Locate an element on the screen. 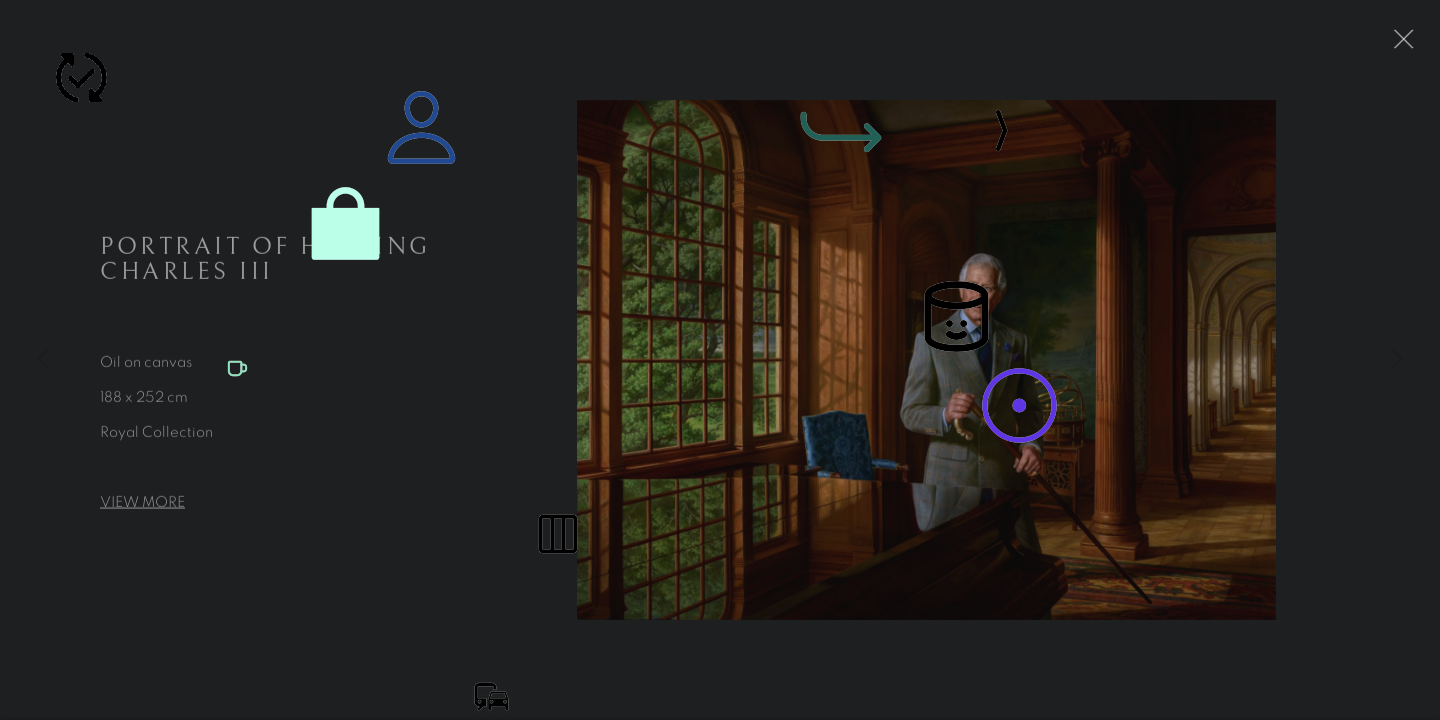 The image size is (1440, 720). view your profile is located at coordinates (421, 127).